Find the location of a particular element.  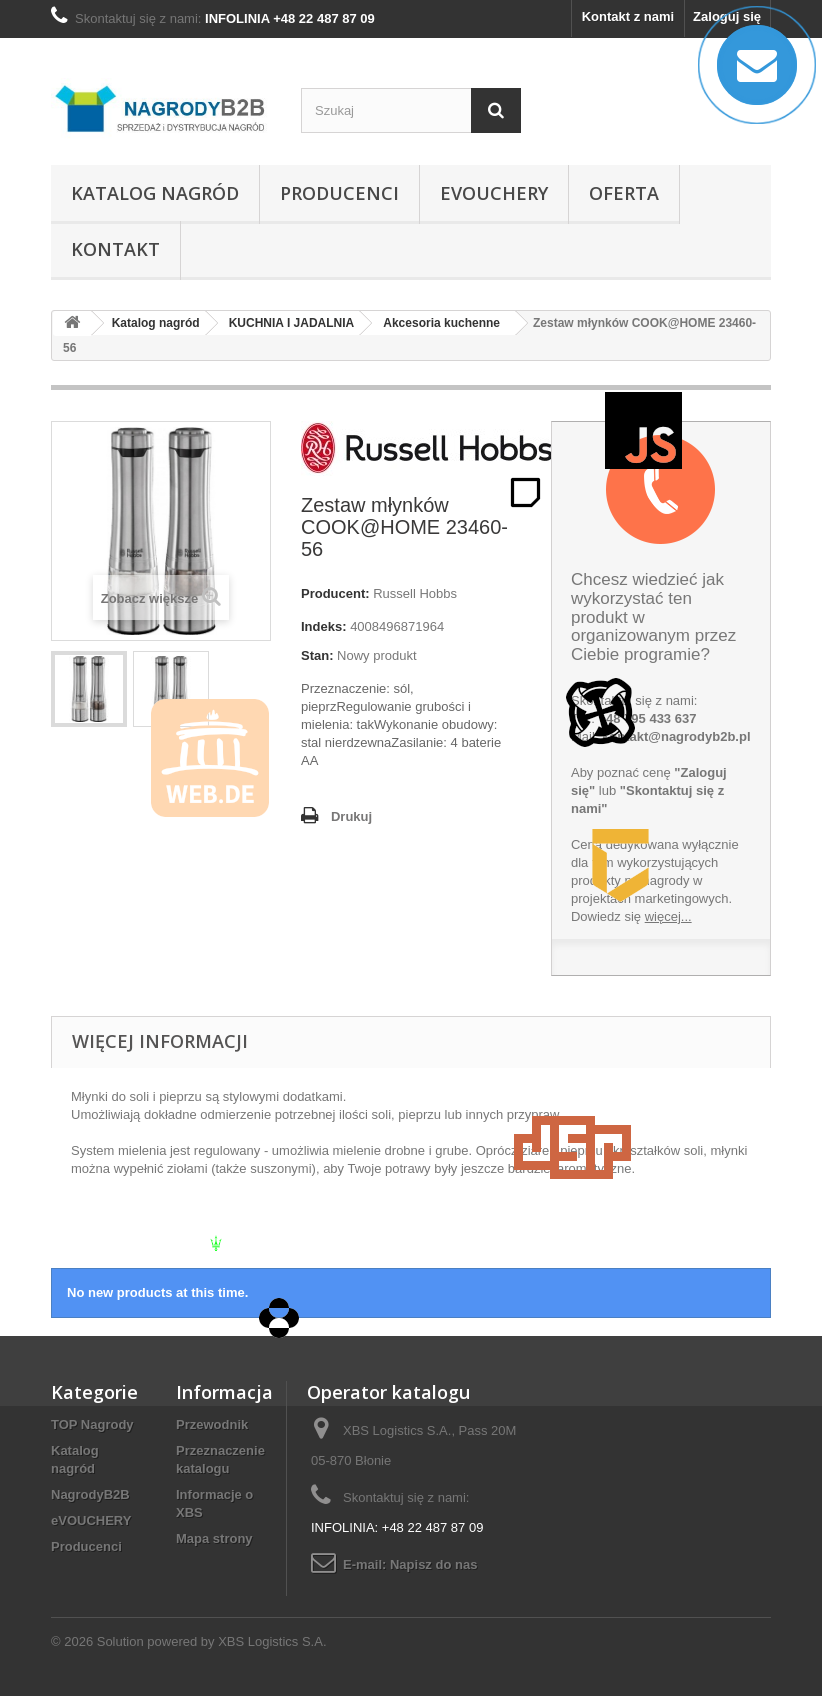

create a new sticky note is located at coordinates (525, 492).